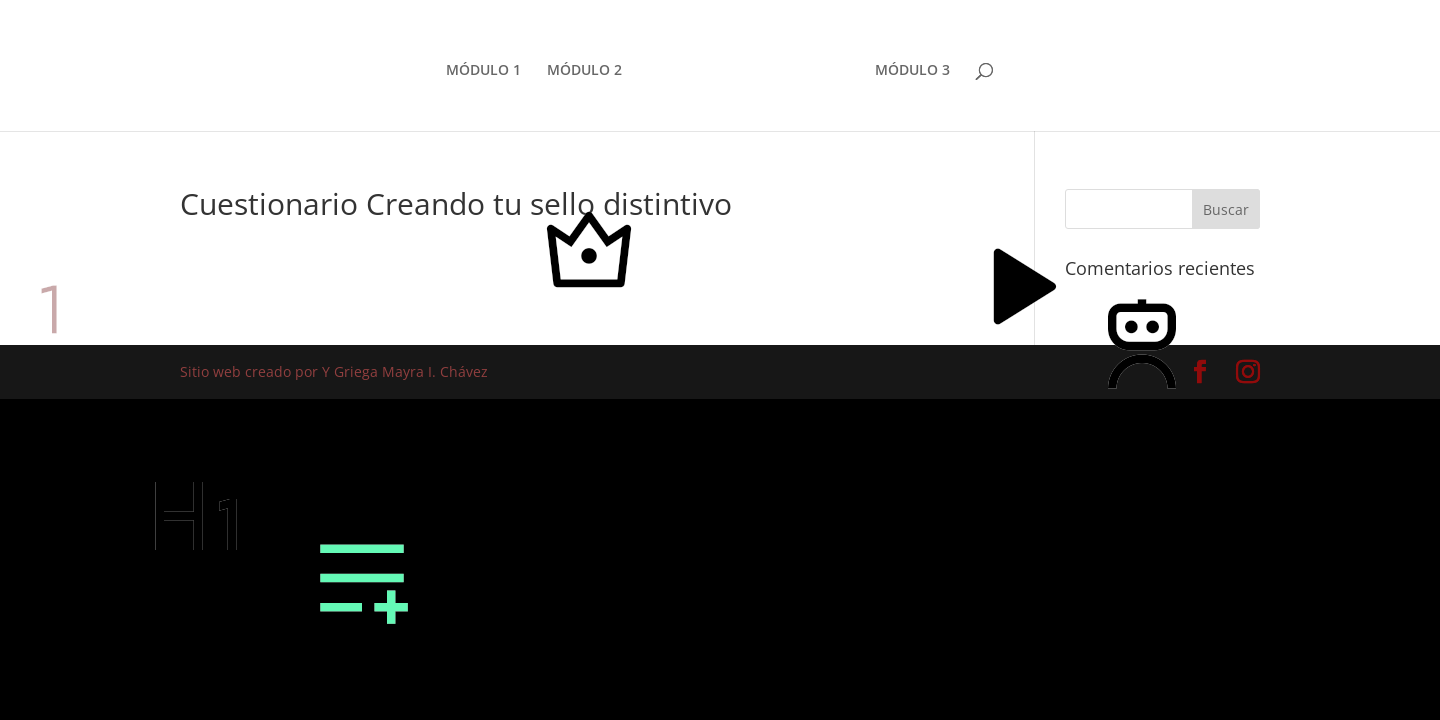 Image resolution: width=1440 pixels, height=720 pixels. I want to click on format text as heading level 1, so click(198, 516).